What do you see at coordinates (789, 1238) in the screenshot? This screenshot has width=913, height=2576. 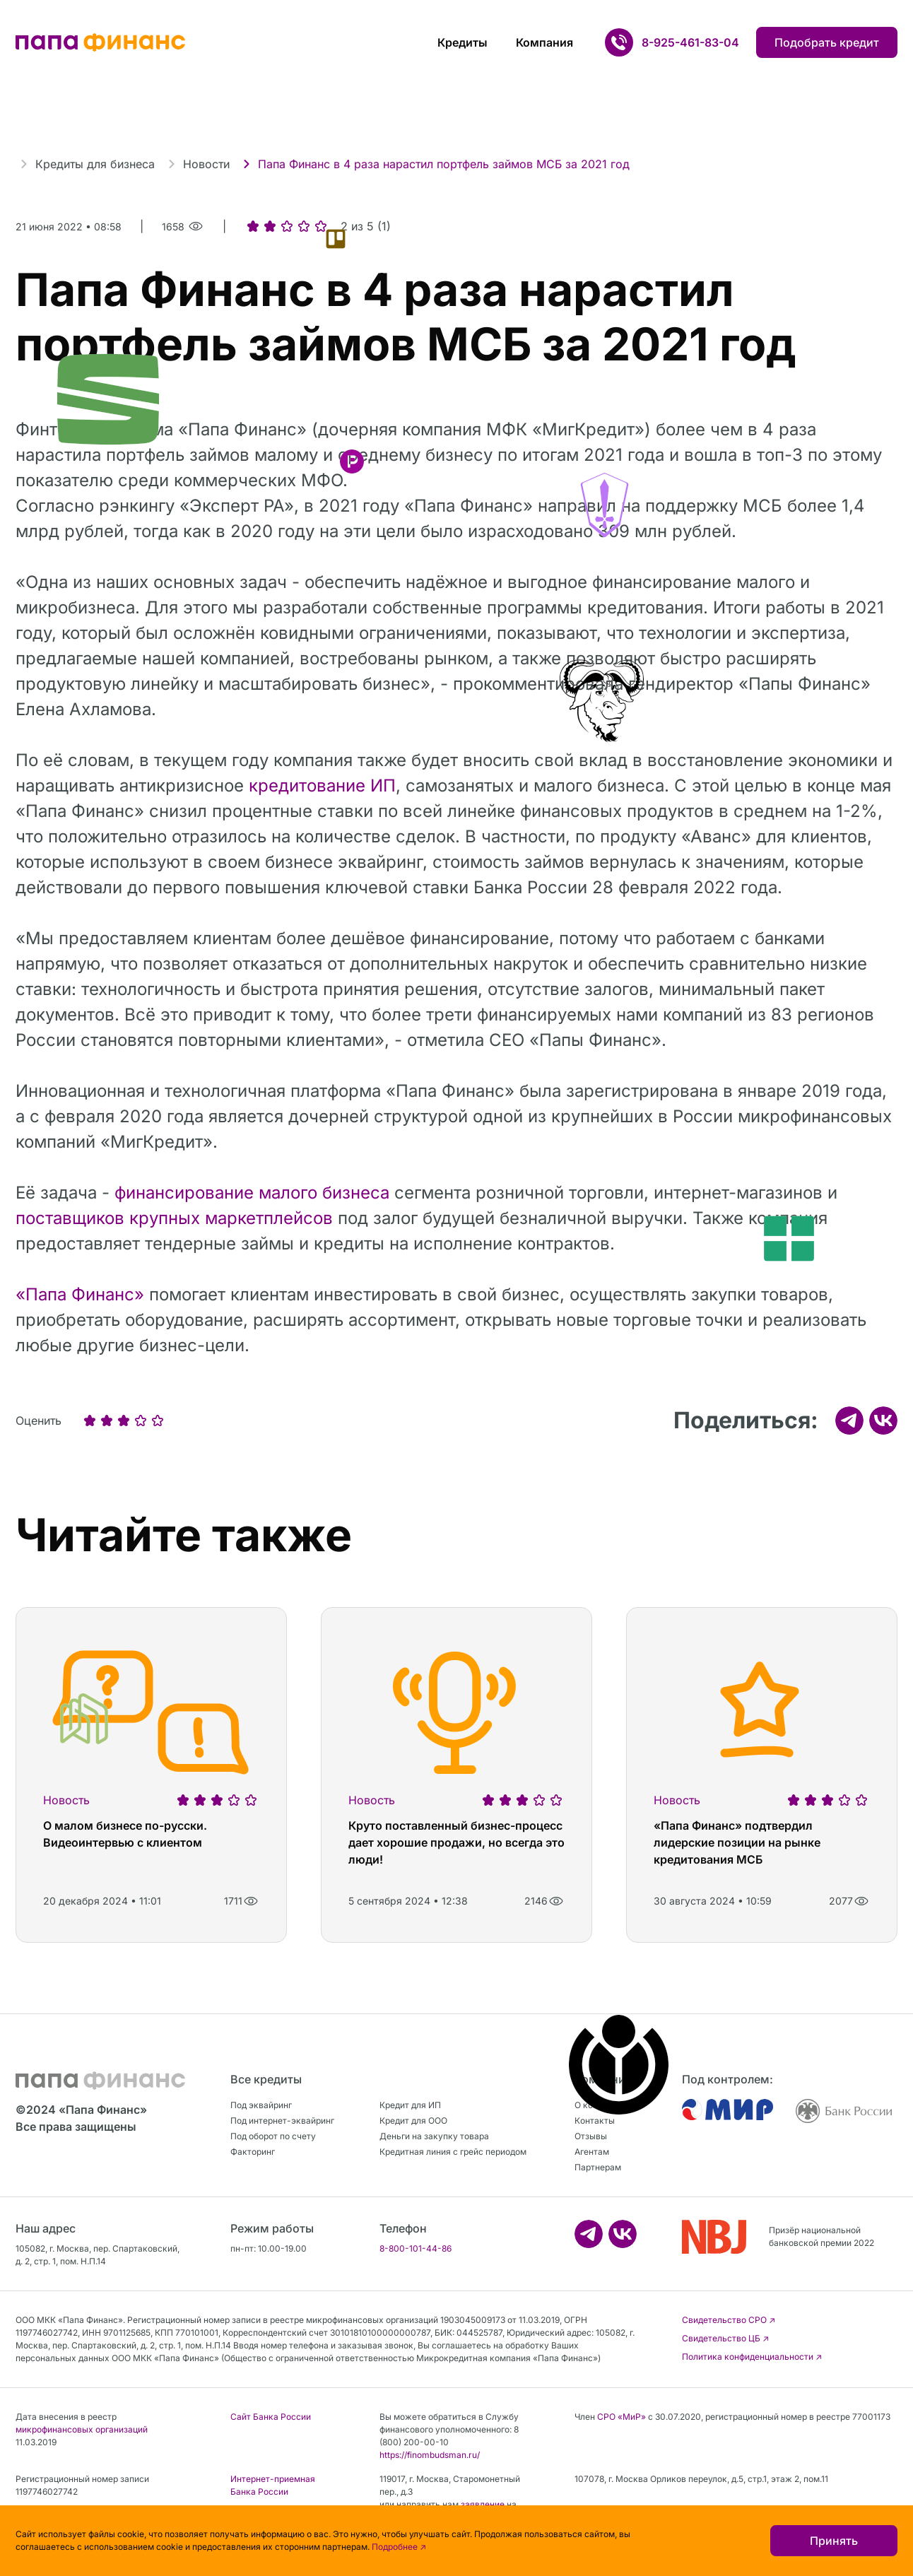 I see `switch to grid view layout` at bounding box center [789, 1238].